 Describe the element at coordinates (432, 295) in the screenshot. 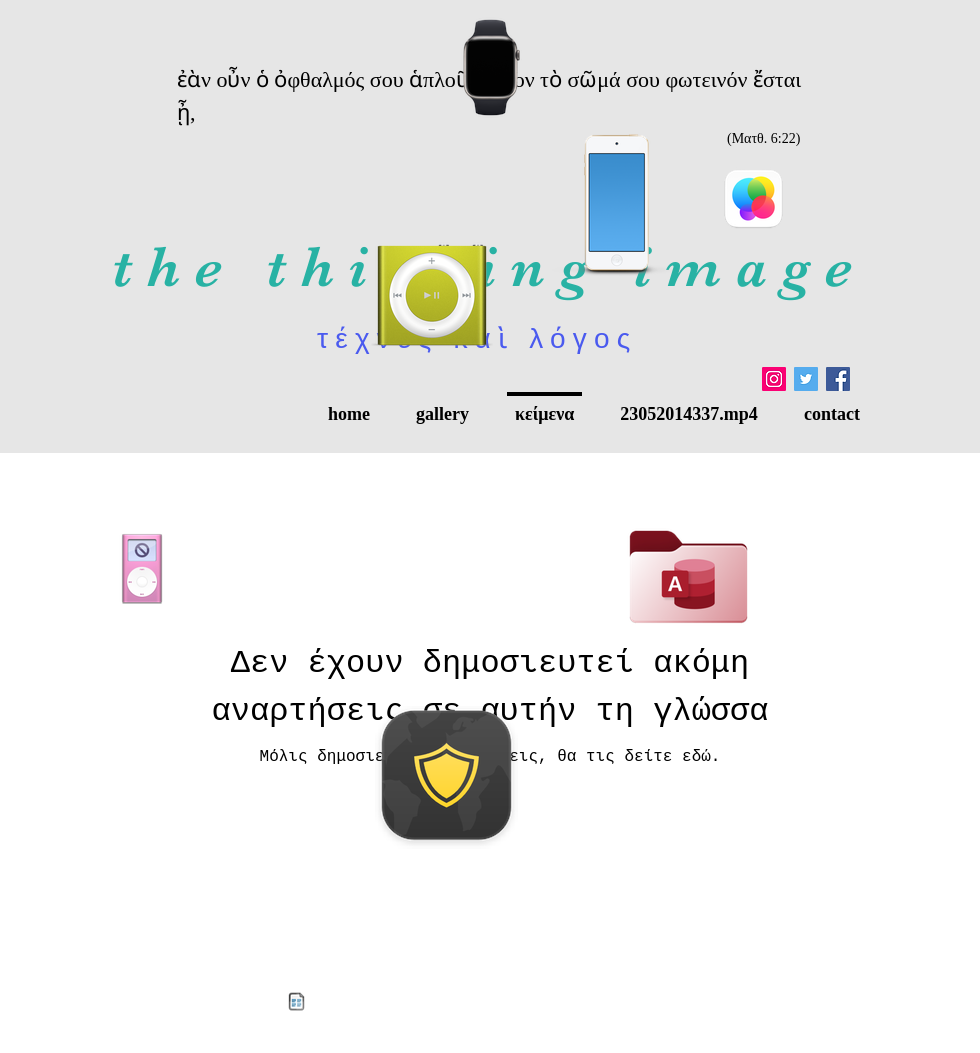

I see `iPod shuffle device connected` at that location.